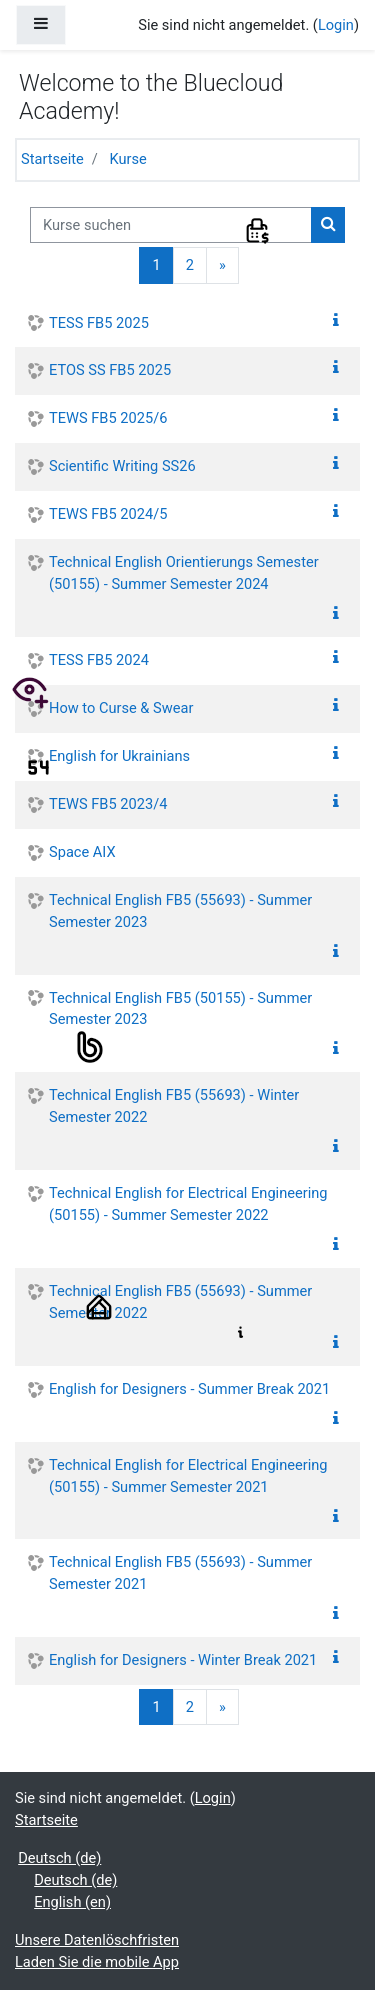 The width and height of the screenshot is (375, 1990). Describe the element at coordinates (257, 231) in the screenshot. I see `open point of sale system` at that location.